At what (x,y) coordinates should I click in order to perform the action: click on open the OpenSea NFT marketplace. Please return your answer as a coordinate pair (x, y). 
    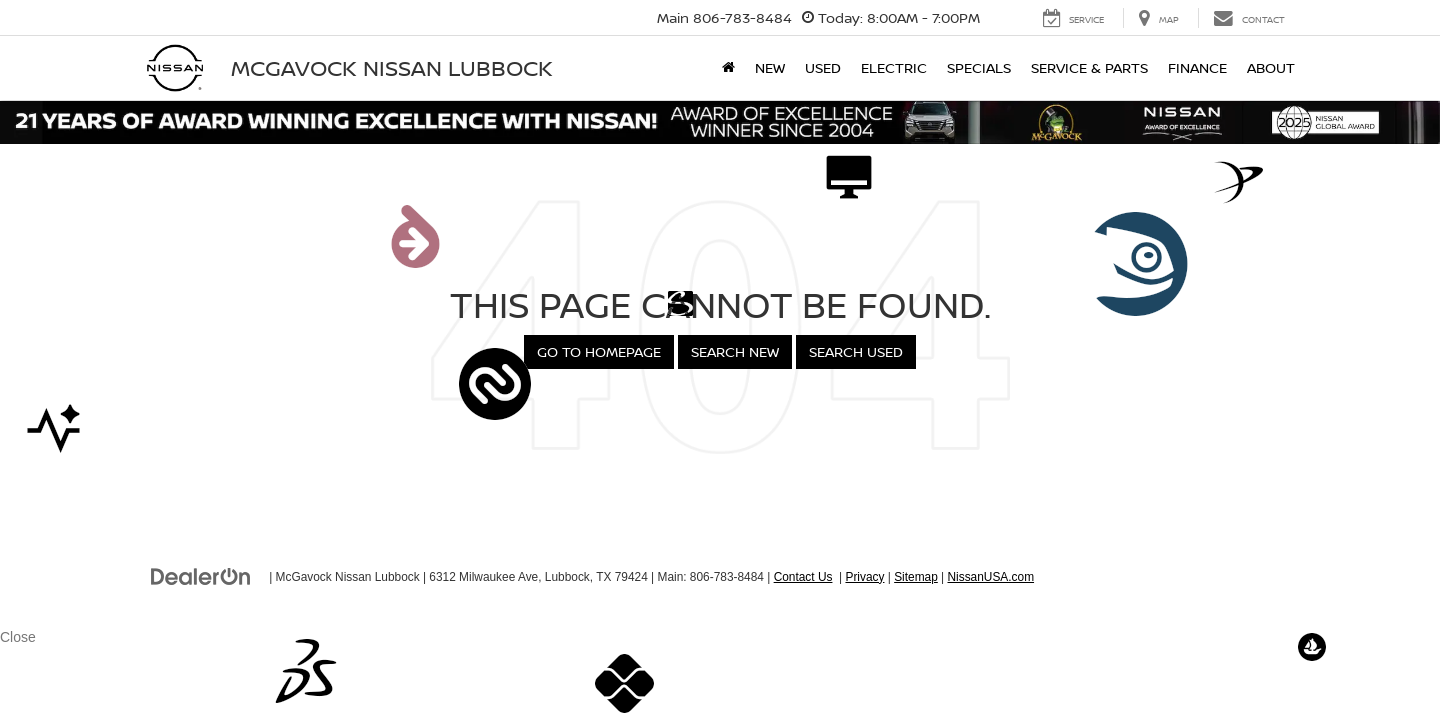
    Looking at the image, I should click on (1312, 647).